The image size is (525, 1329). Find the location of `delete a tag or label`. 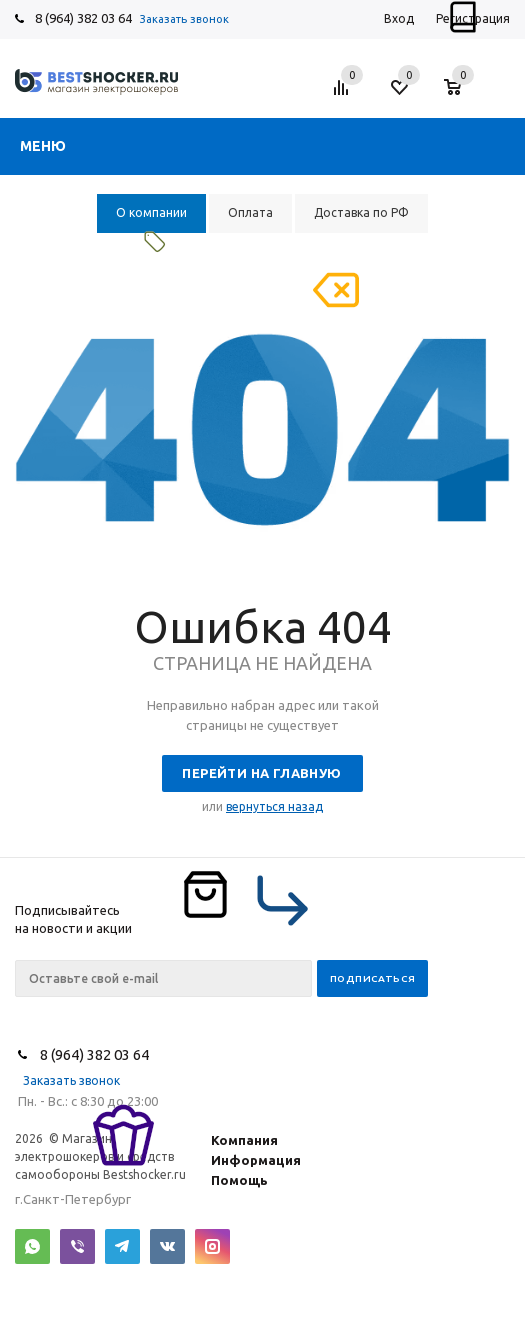

delete a tag or label is located at coordinates (336, 290).